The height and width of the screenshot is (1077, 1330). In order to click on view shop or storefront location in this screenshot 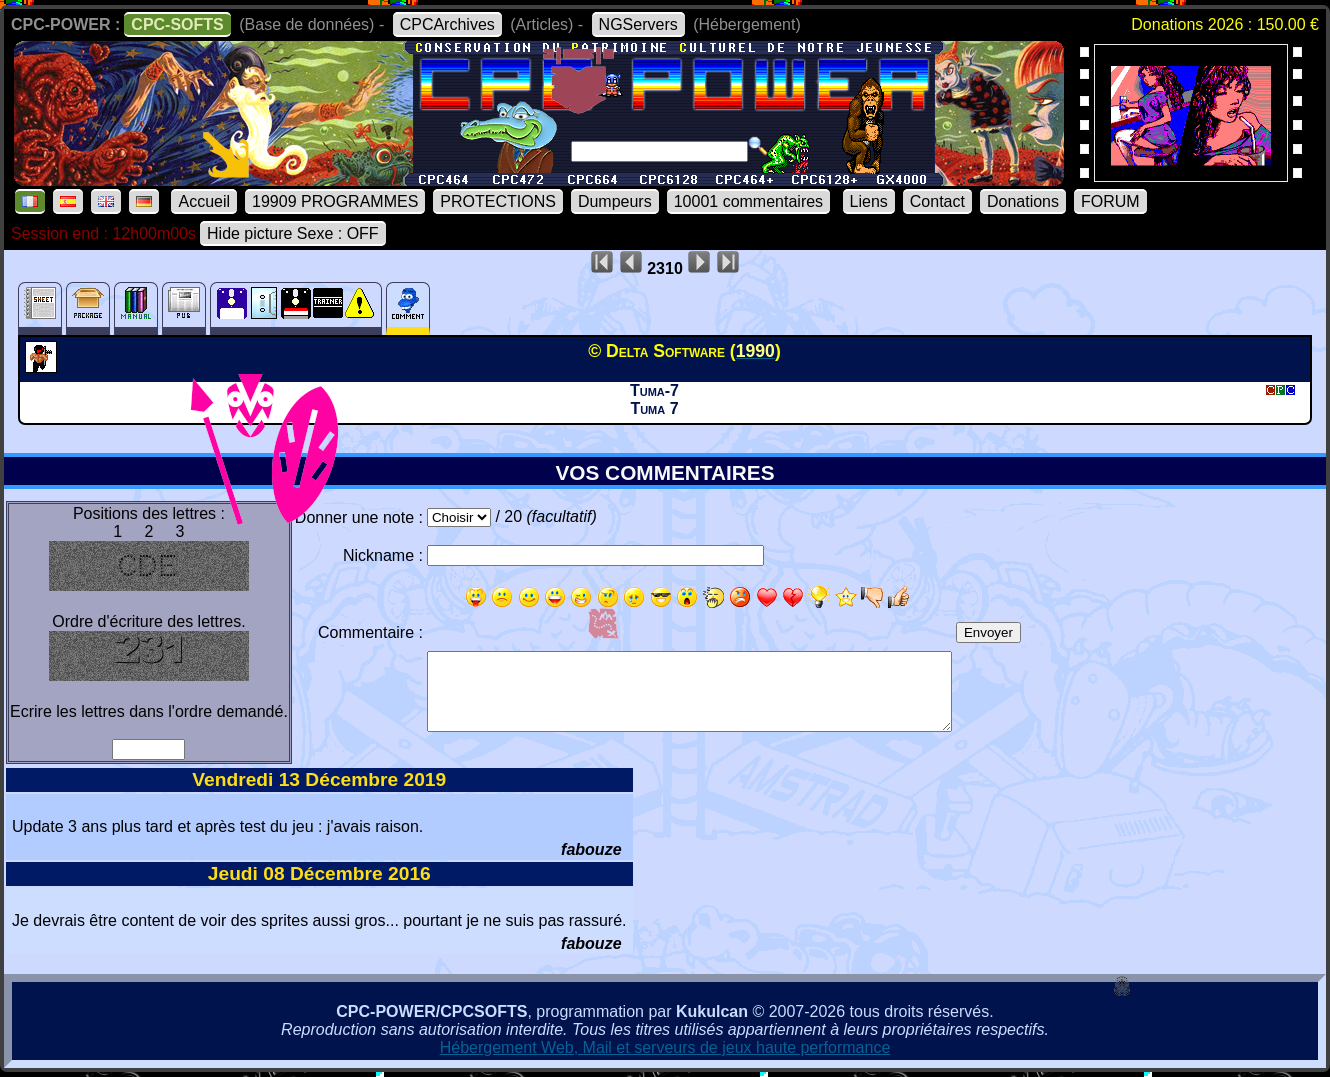, I will do `click(578, 79)`.